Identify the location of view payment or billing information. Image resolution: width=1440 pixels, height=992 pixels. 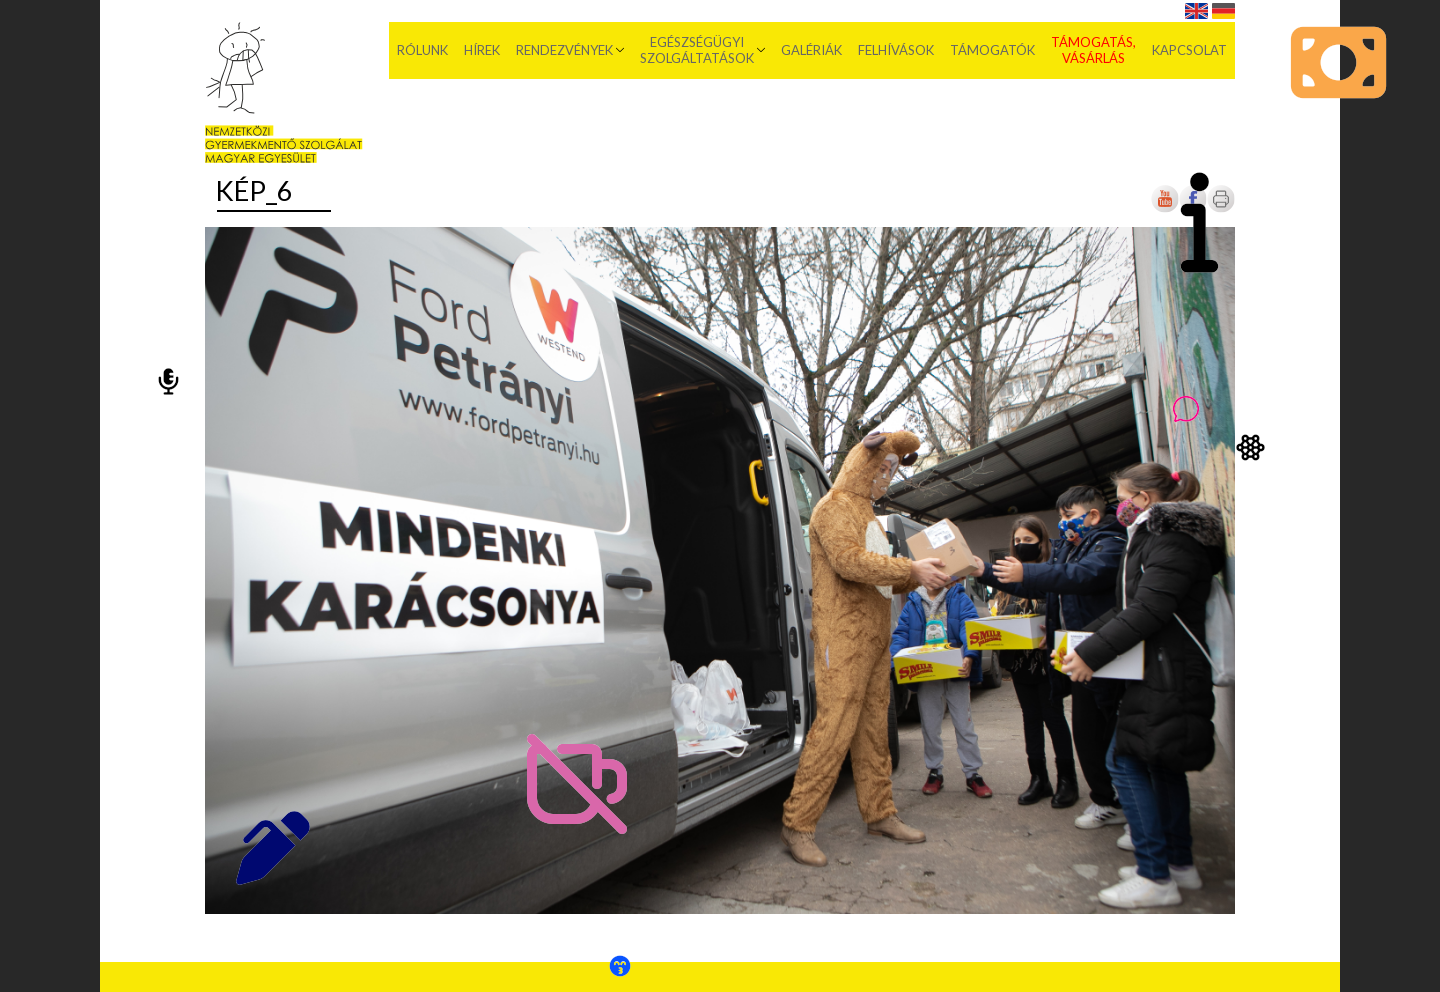
(1338, 62).